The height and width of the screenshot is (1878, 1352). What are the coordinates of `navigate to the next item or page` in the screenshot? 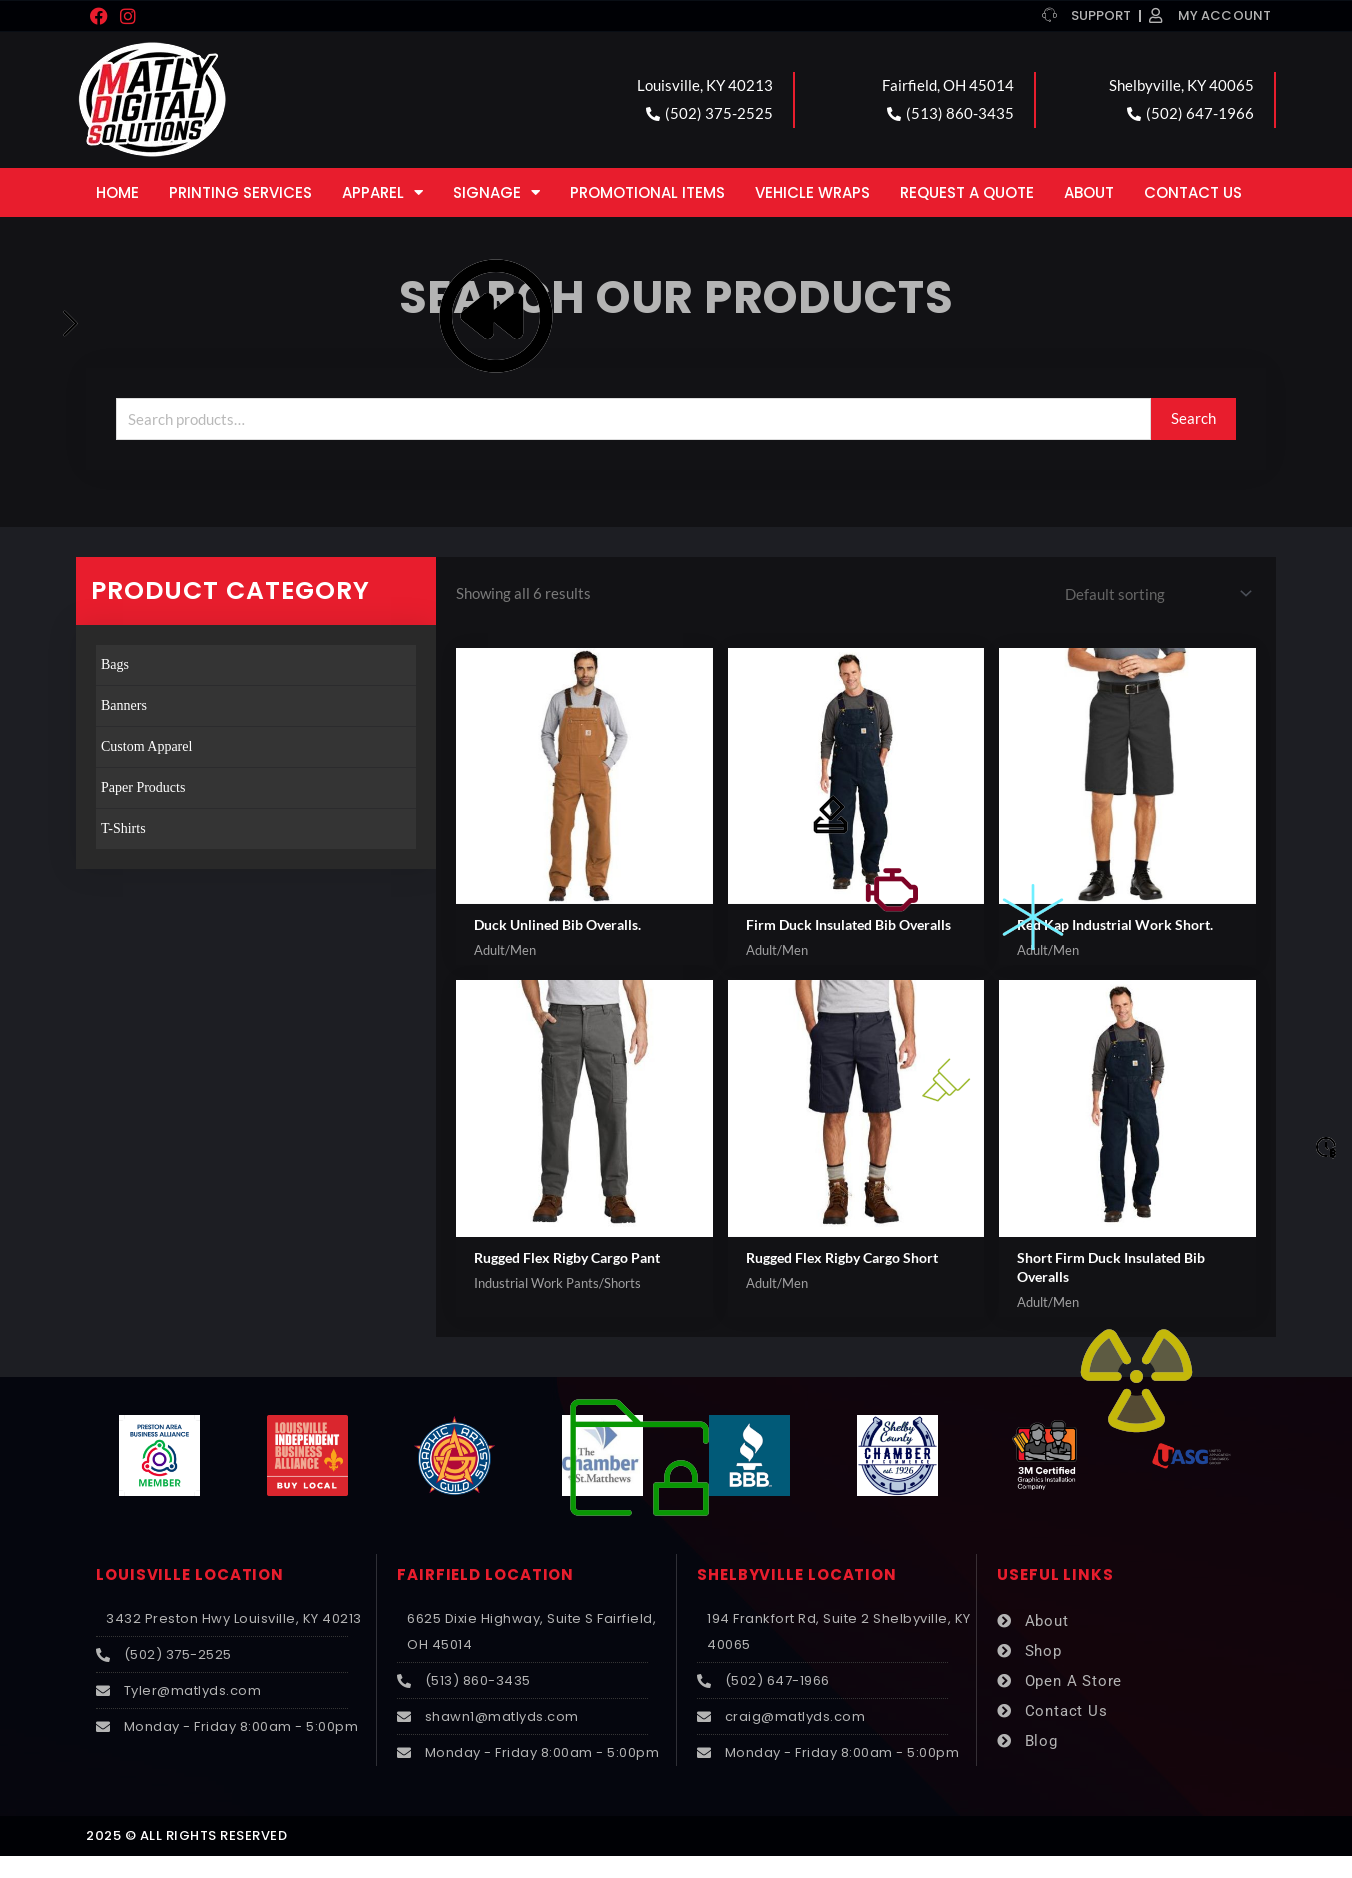 It's located at (70, 323).